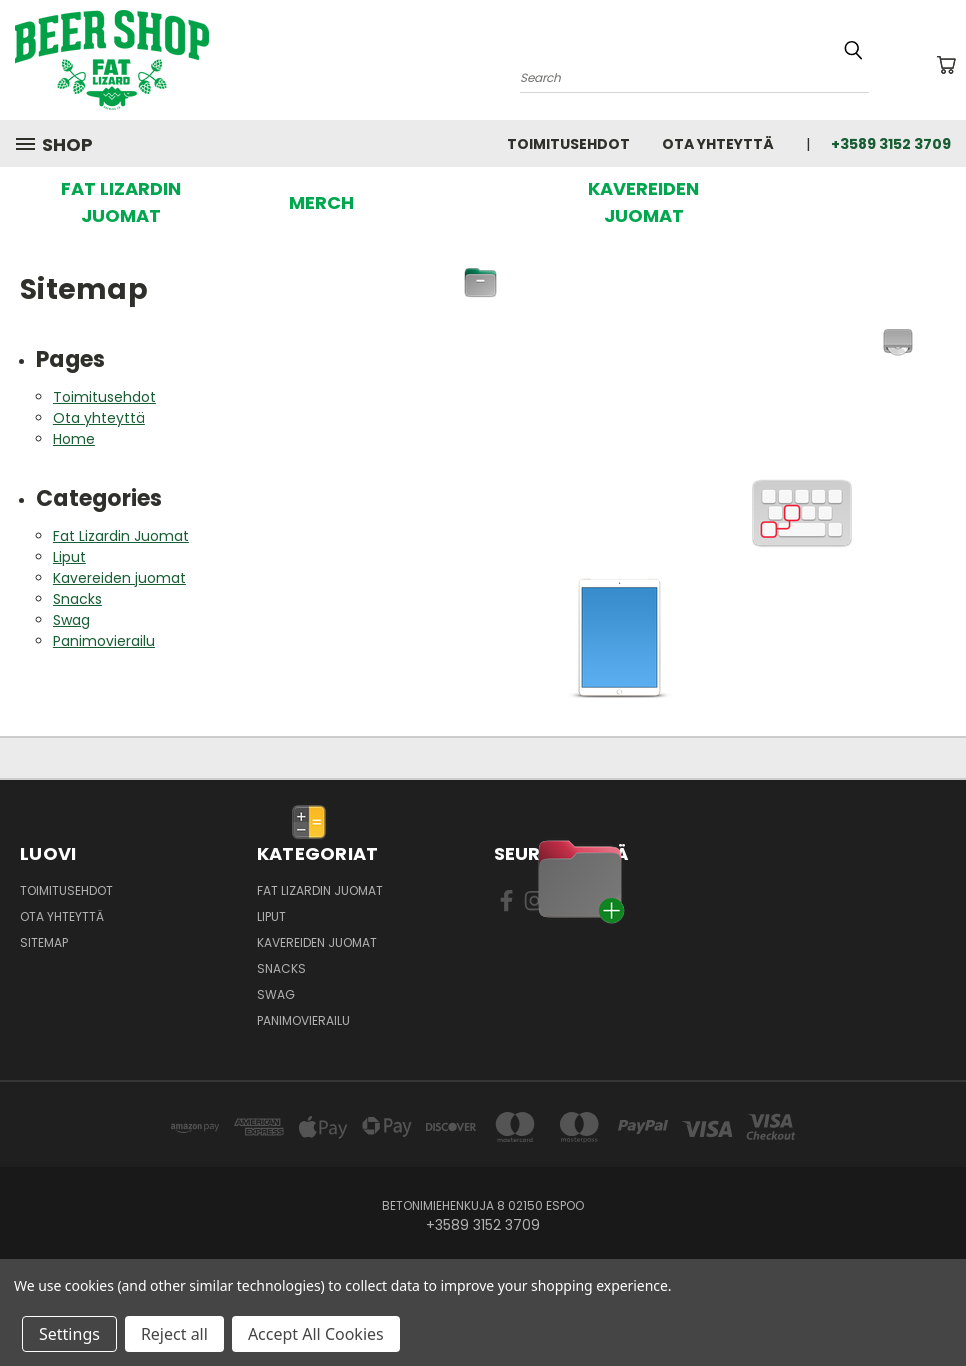  I want to click on iPad Air 3 with cellular connectivity, so click(619, 638).